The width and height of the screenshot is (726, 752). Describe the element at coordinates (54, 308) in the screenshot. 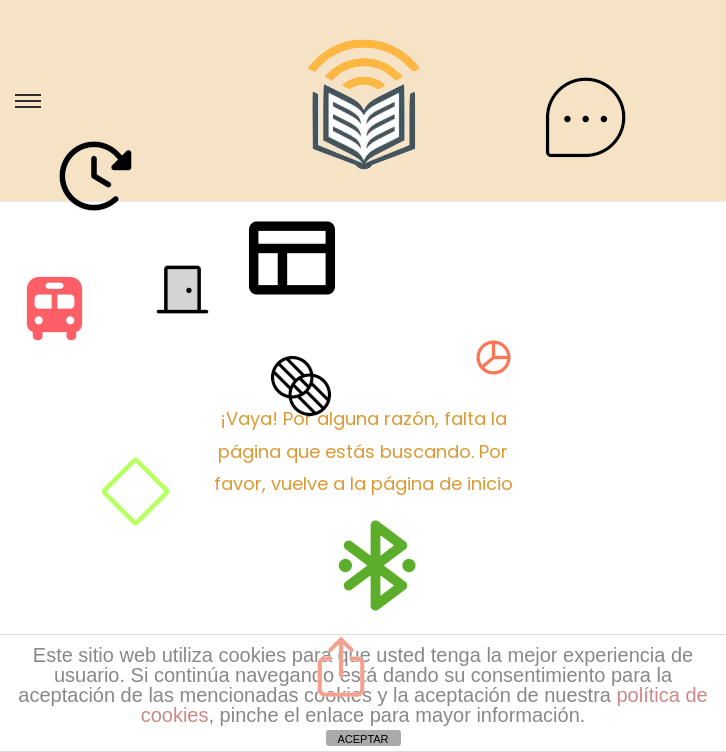

I see `view bus routes or schedules` at that location.